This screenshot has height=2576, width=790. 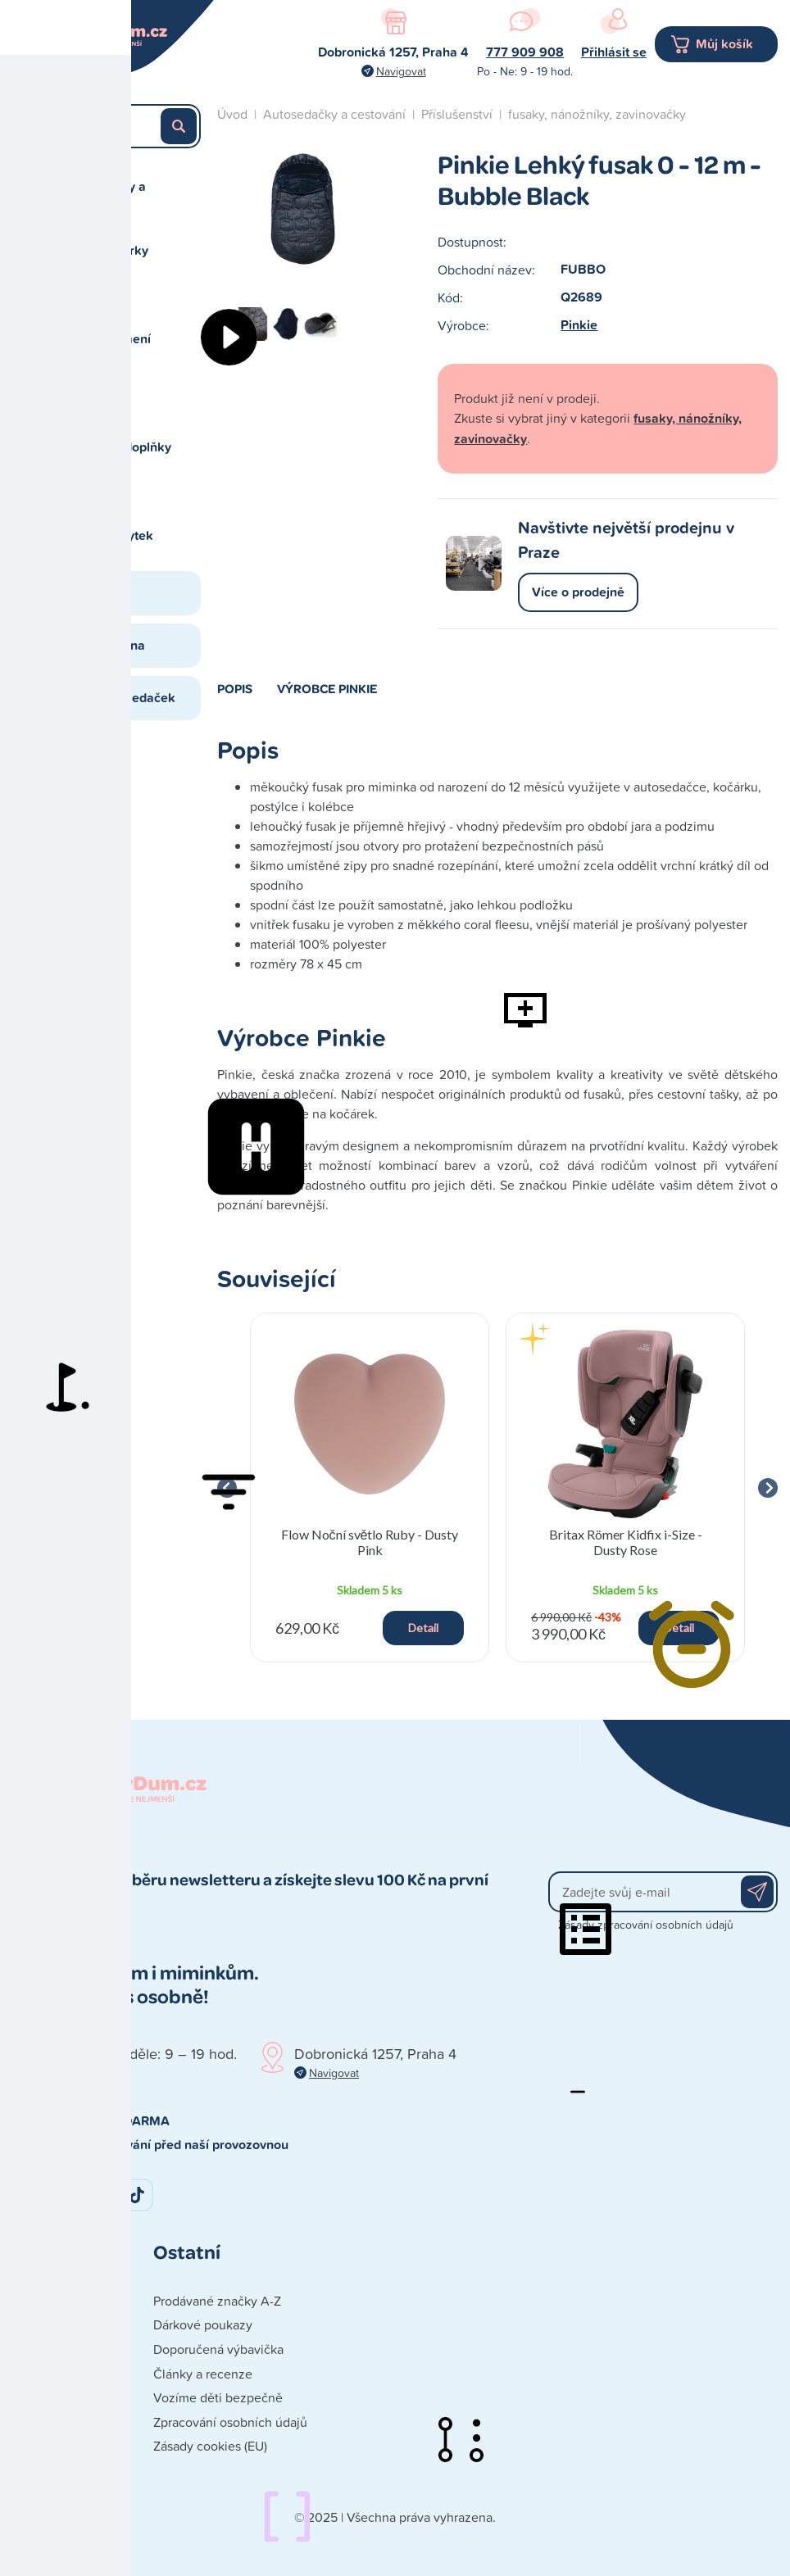 What do you see at coordinates (525, 1010) in the screenshot?
I see `add current video to watch queue` at bounding box center [525, 1010].